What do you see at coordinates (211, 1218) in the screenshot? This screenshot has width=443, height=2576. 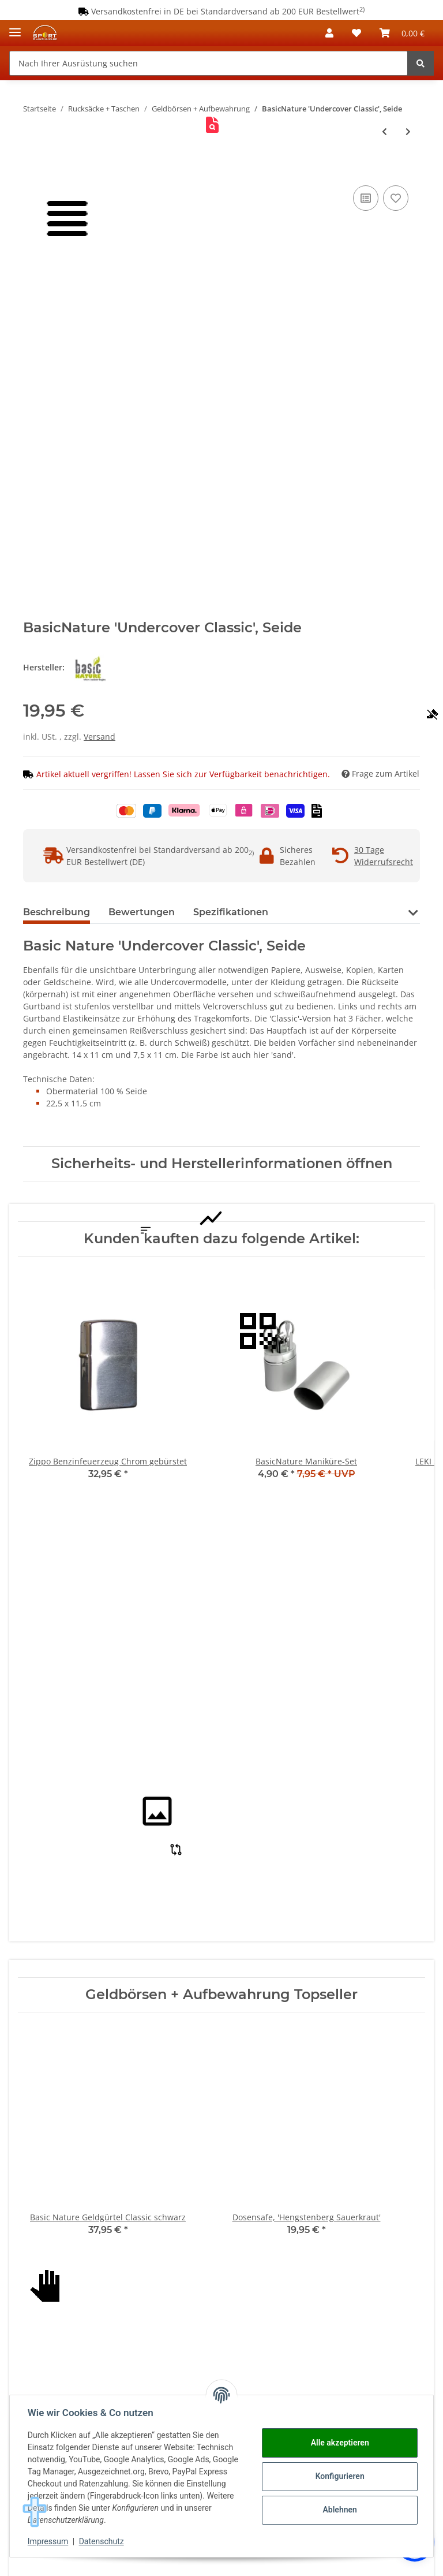 I see `view analytics or statistics` at bounding box center [211, 1218].